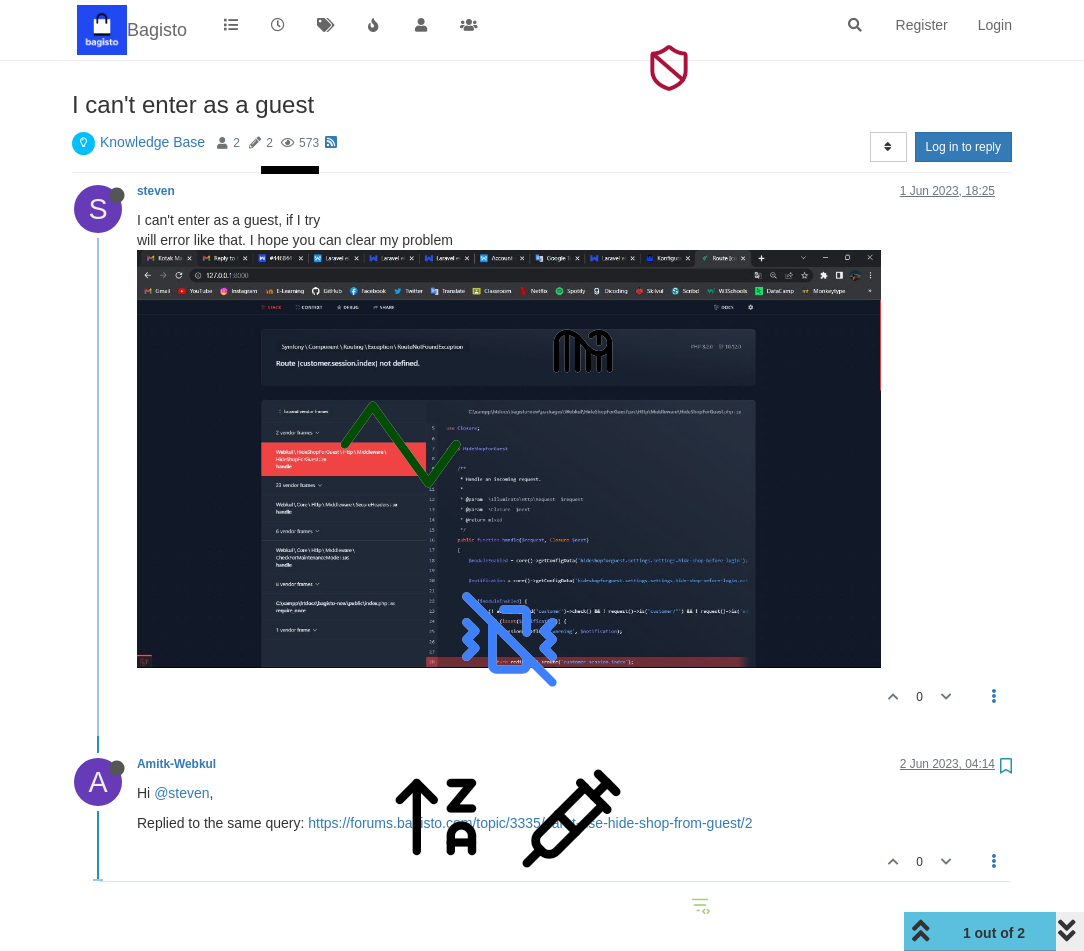  What do you see at coordinates (400, 444) in the screenshot?
I see `toggle triangle waveform in audio synthesizer` at bounding box center [400, 444].